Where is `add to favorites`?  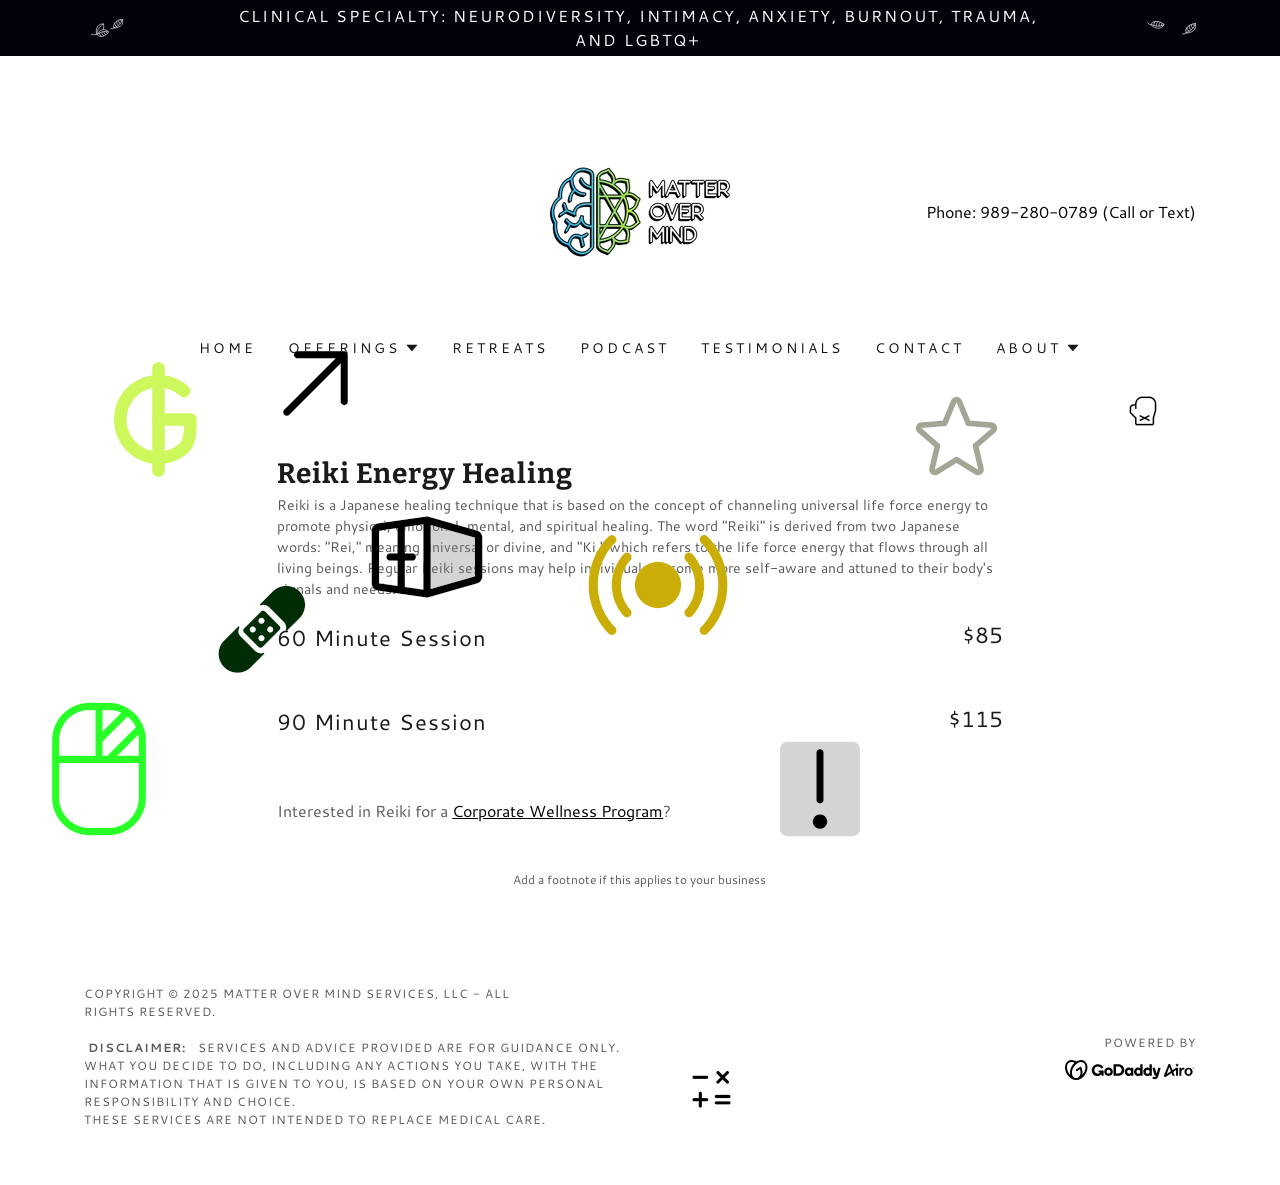 add to favorites is located at coordinates (956, 437).